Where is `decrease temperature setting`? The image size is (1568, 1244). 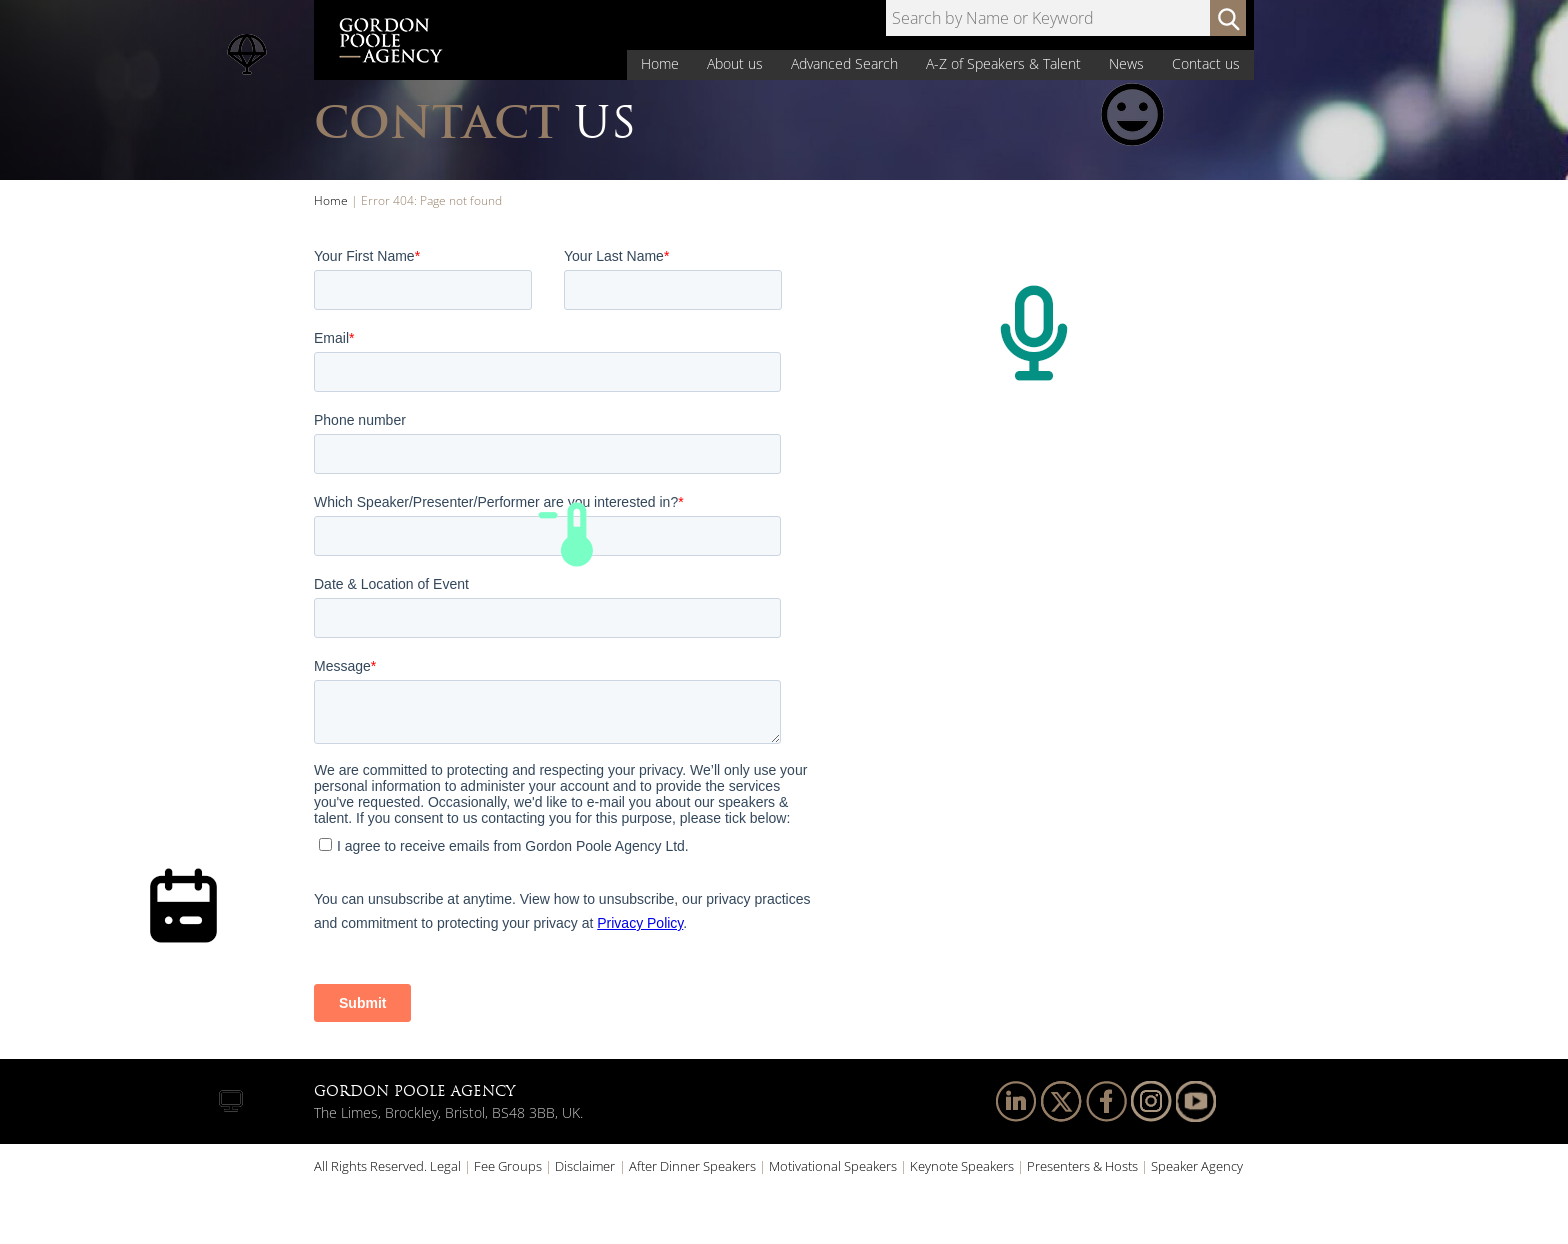 decrease temperature setting is located at coordinates (570, 534).